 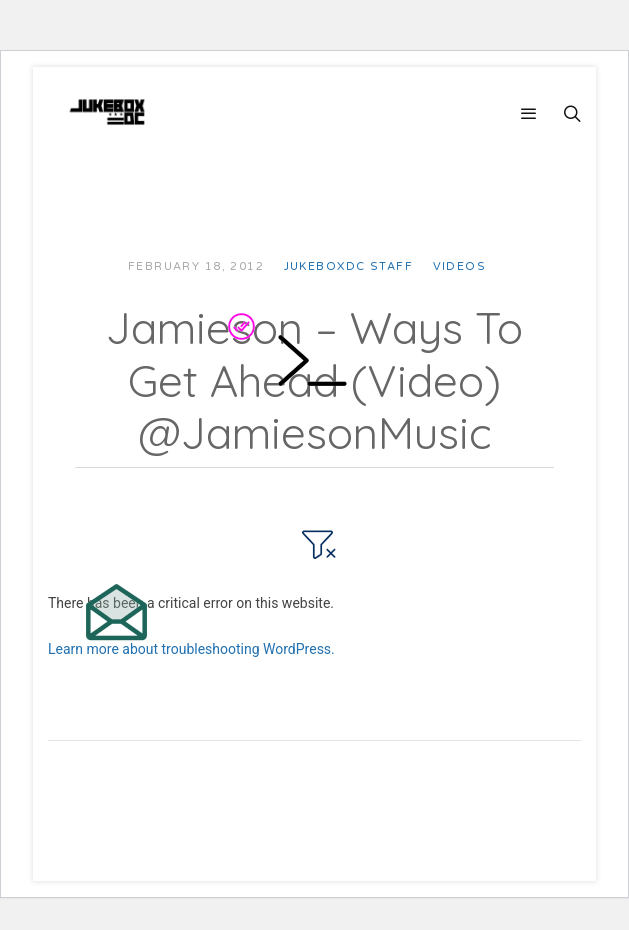 What do you see at coordinates (317, 543) in the screenshot?
I see `clear all active filters` at bounding box center [317, 543].